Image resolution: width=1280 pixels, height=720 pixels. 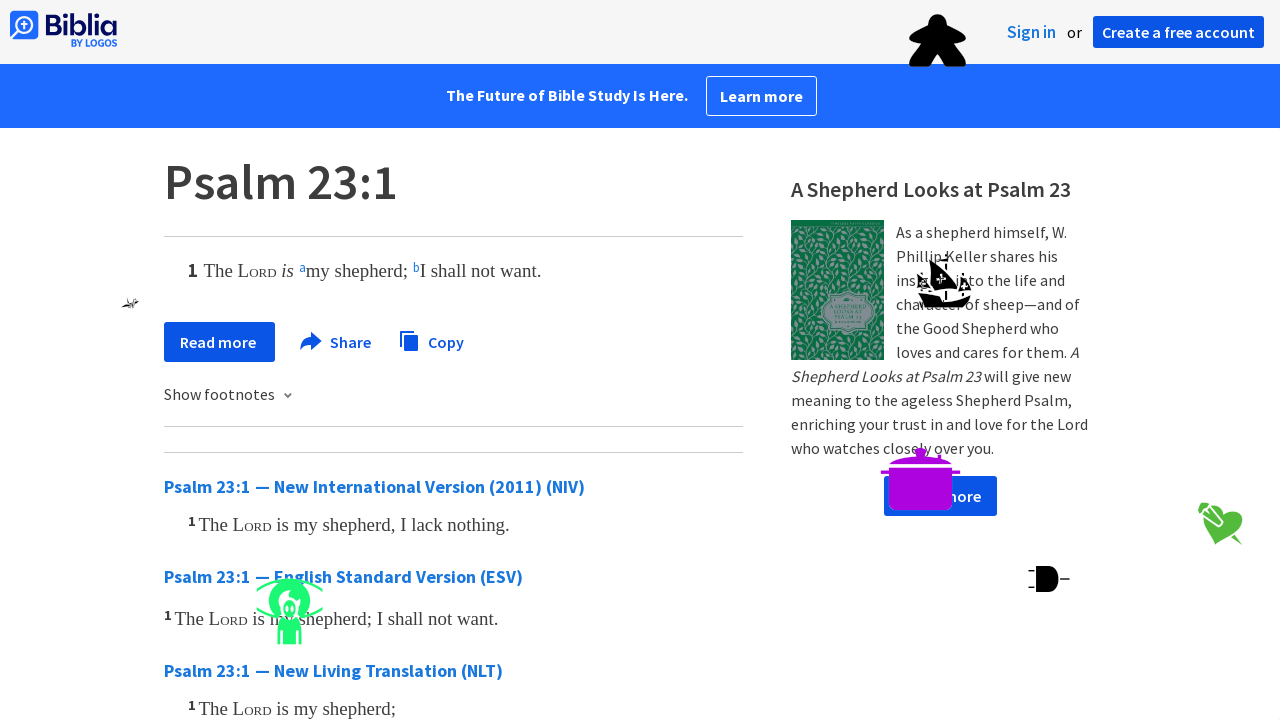 I want to click on indicates a broken heart or heartbreak status, so click(x=1220, y=523).